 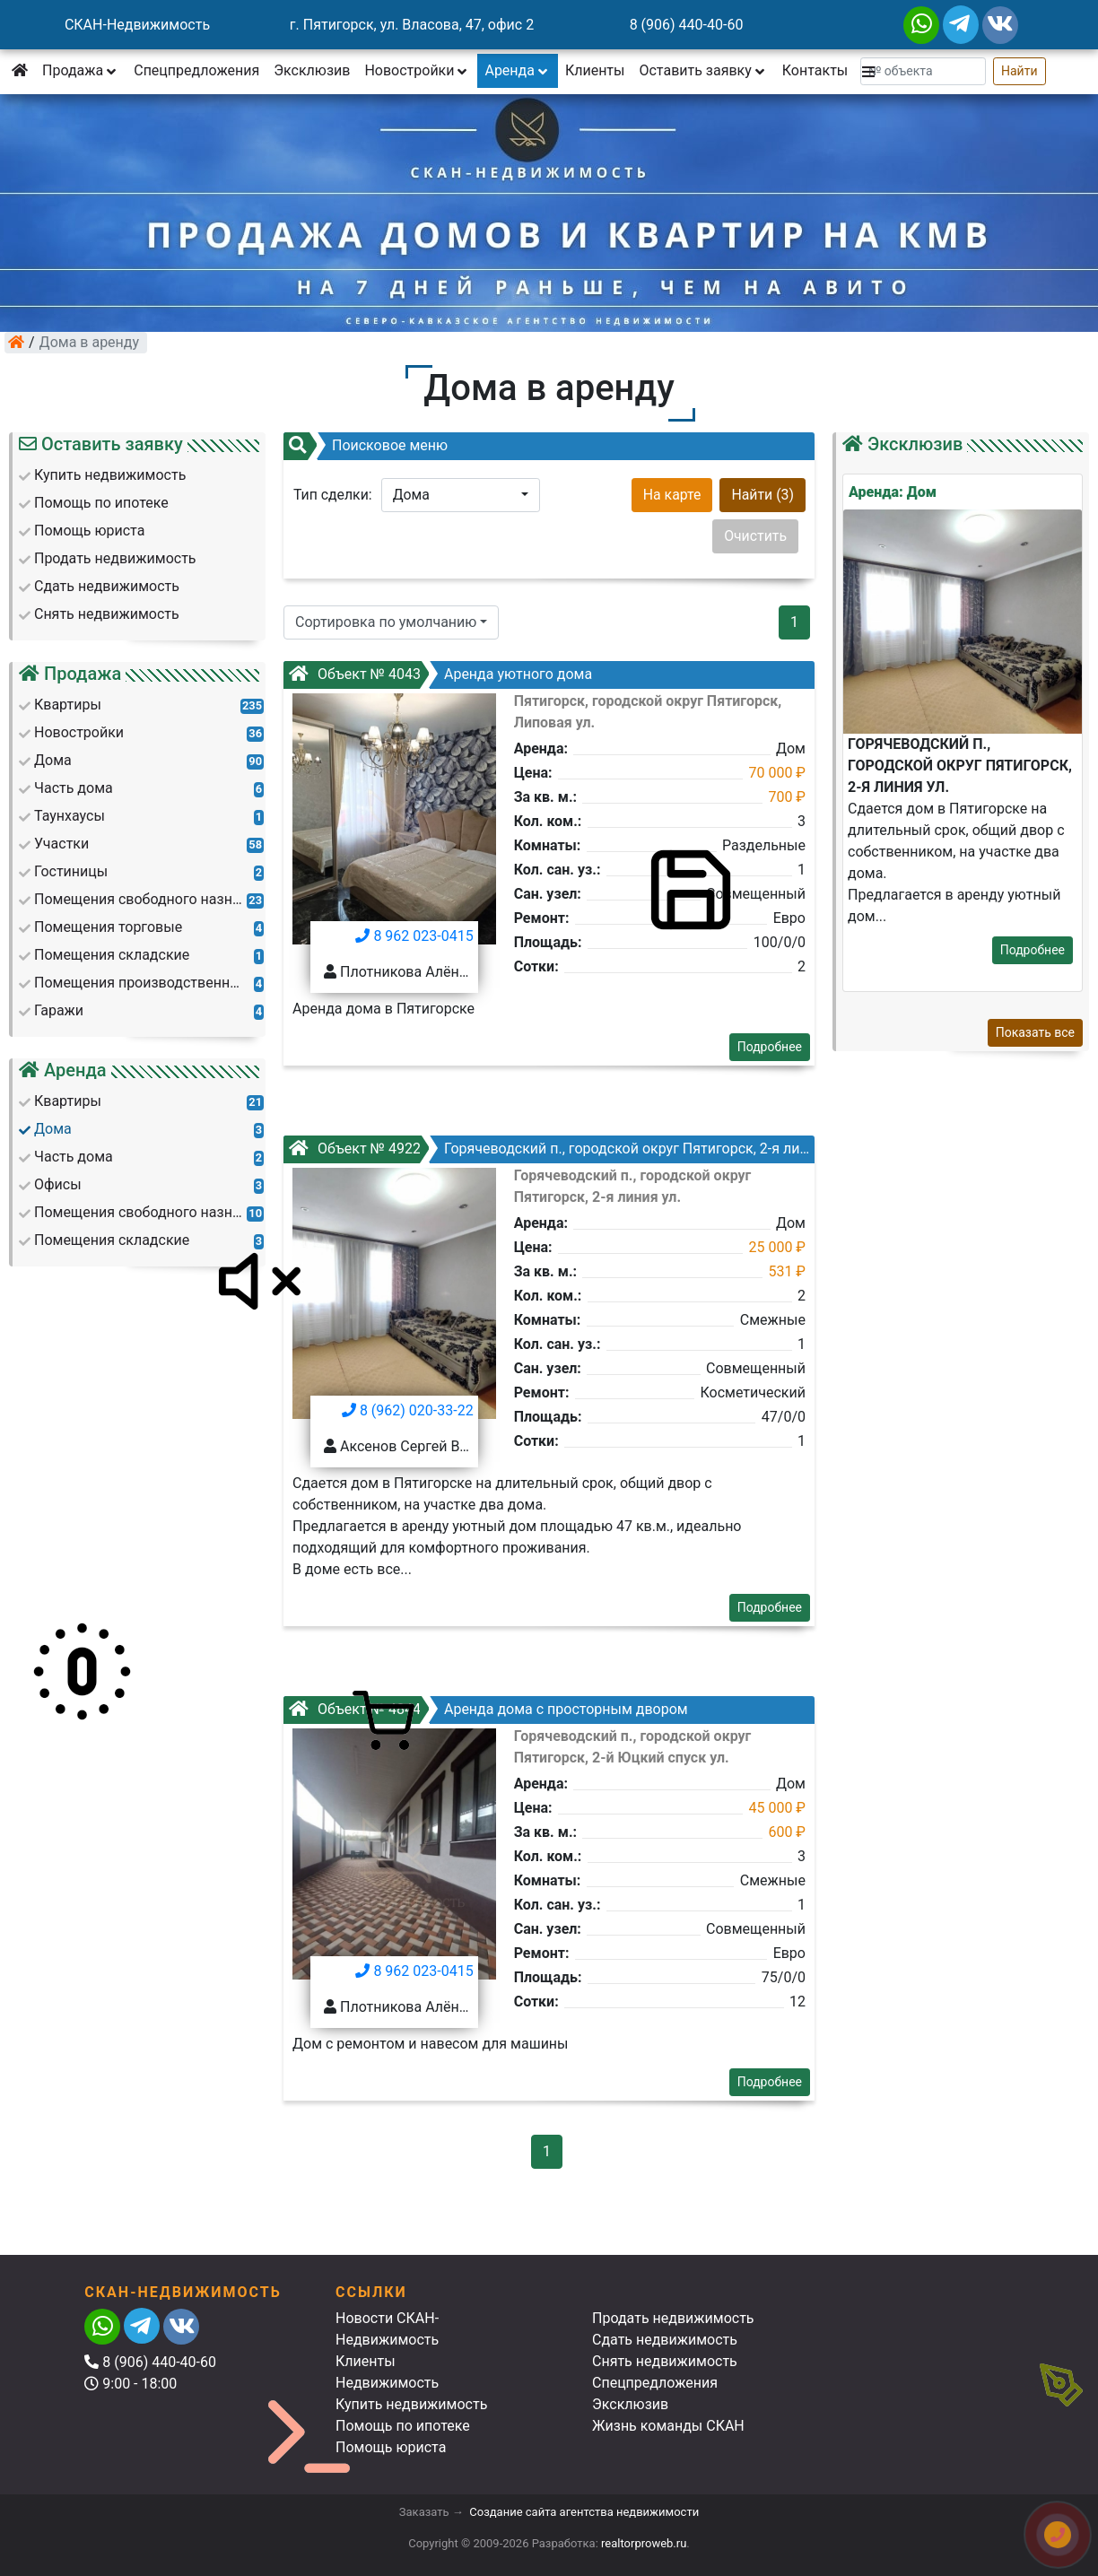 I want to click on indicates a loading or processing state, so click(x=82, y=1671).